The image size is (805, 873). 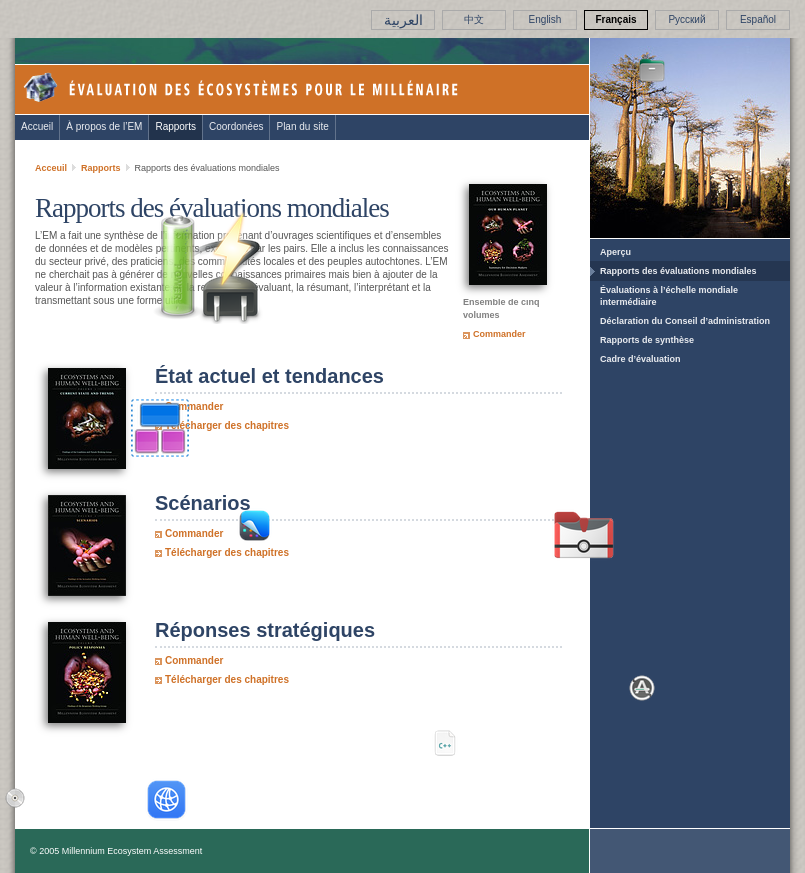 I want to click on unmount or eject a CD/DVD disc, so click(x=15, y=798).